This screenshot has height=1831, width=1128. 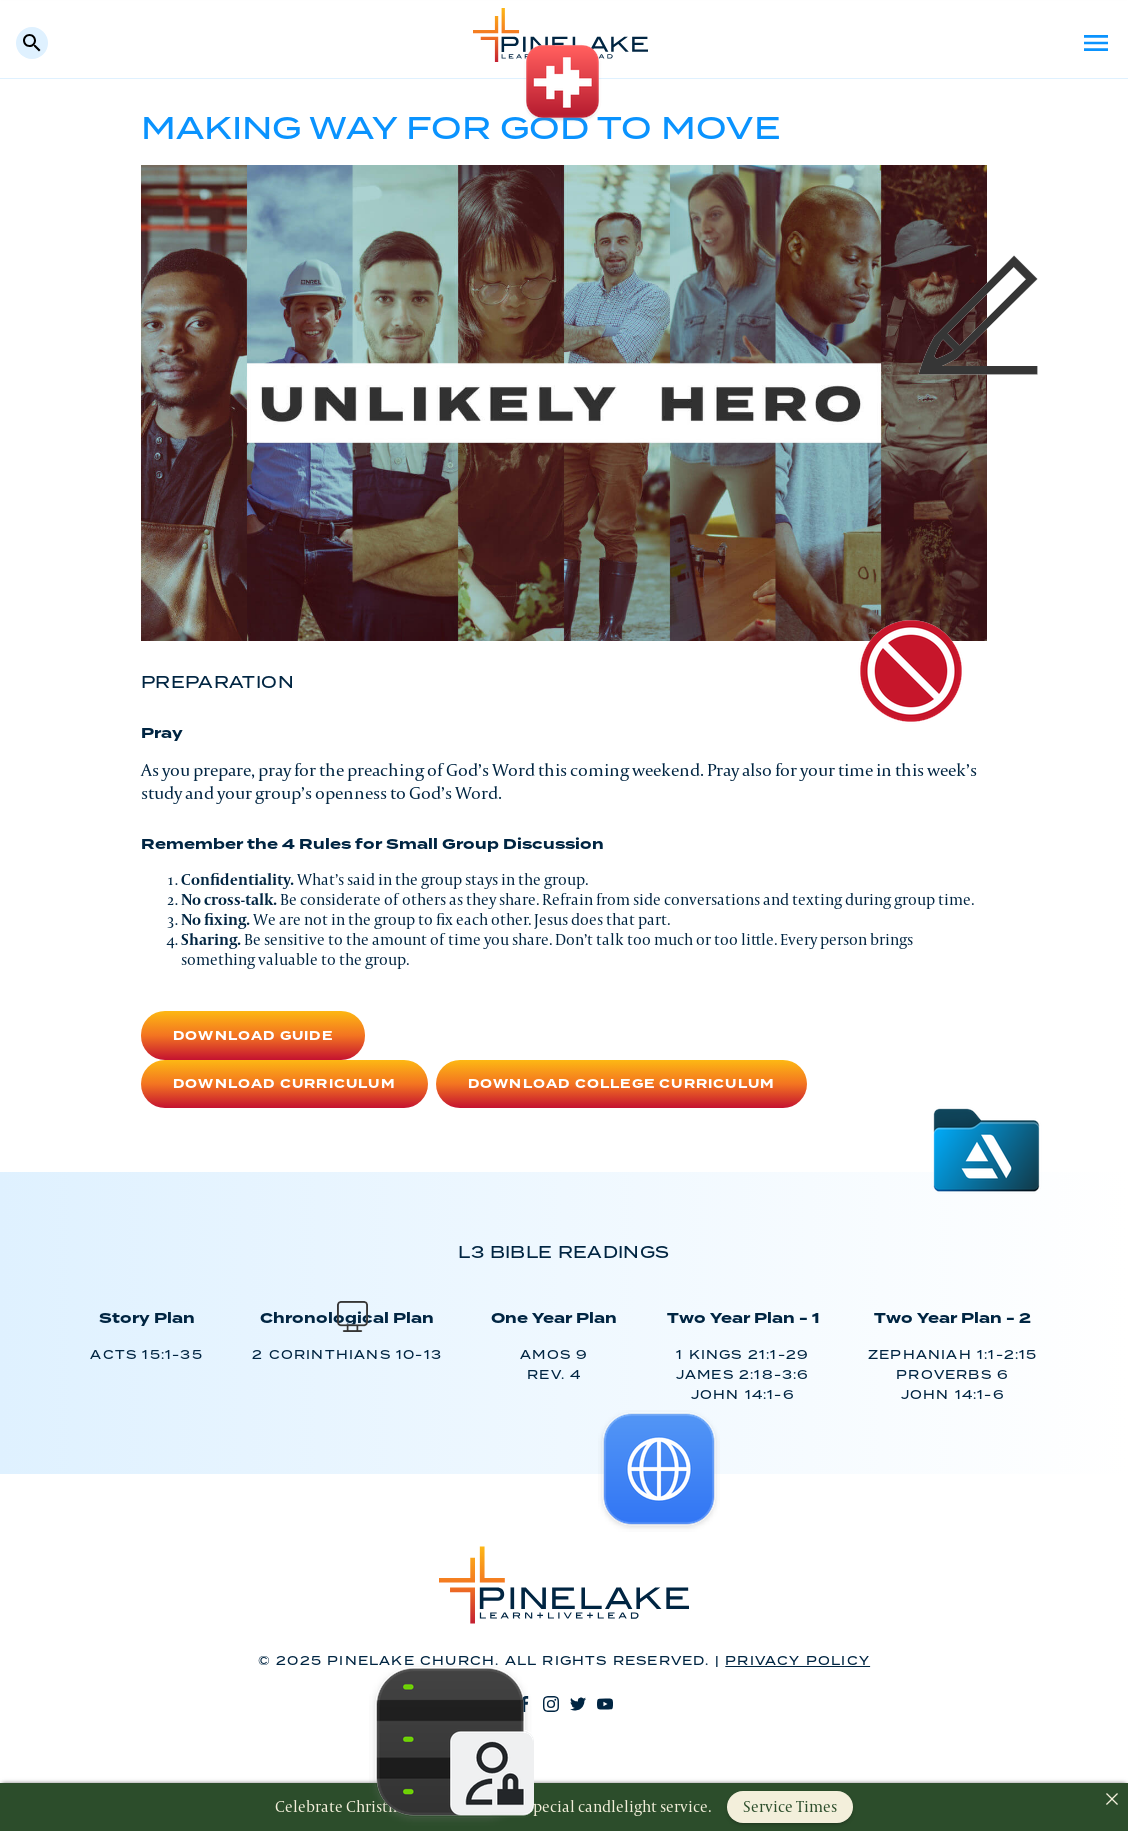 What do you see at coordinates (978, 315) in the screenshot?
I see `edit app launcher settings` at bounding box center [978, 315].